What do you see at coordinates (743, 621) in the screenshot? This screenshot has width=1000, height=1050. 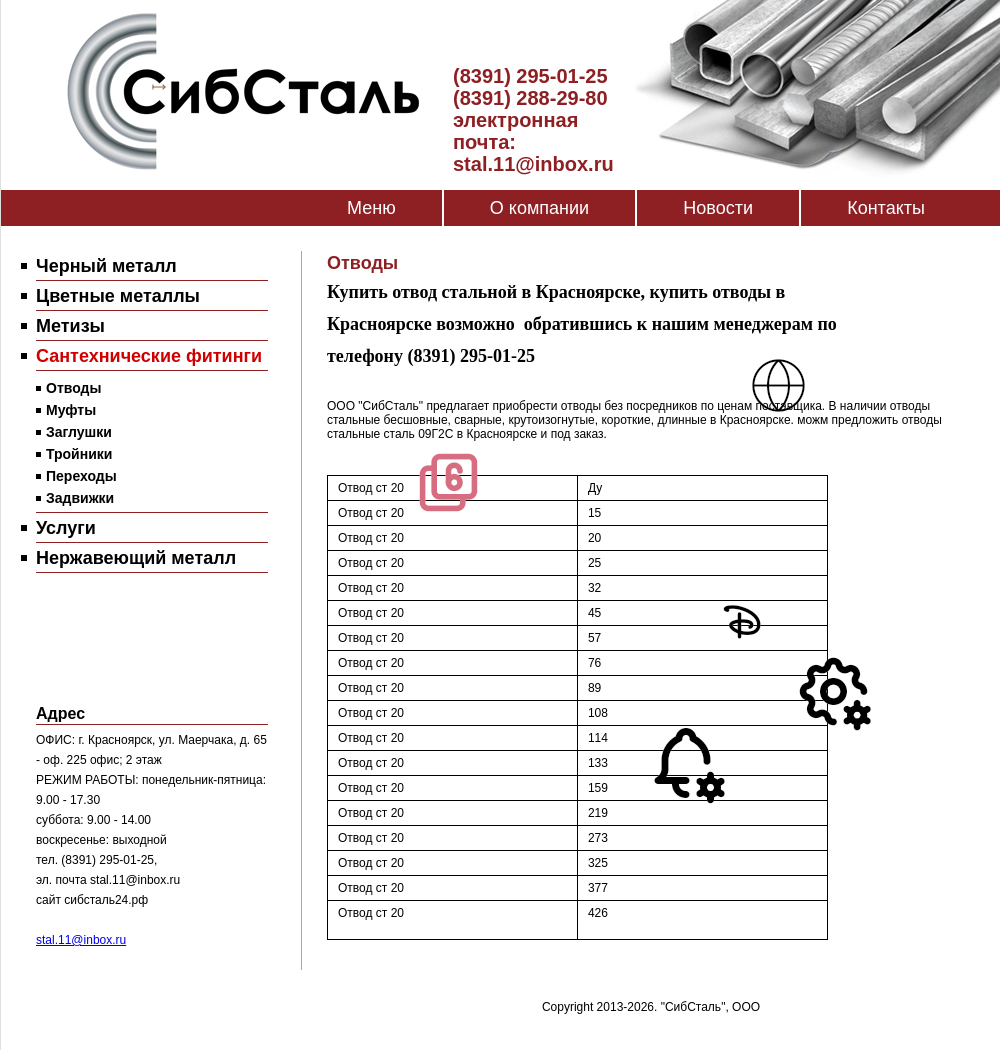 I see `access disney+ streaming service` at bounding box center [743, 621].